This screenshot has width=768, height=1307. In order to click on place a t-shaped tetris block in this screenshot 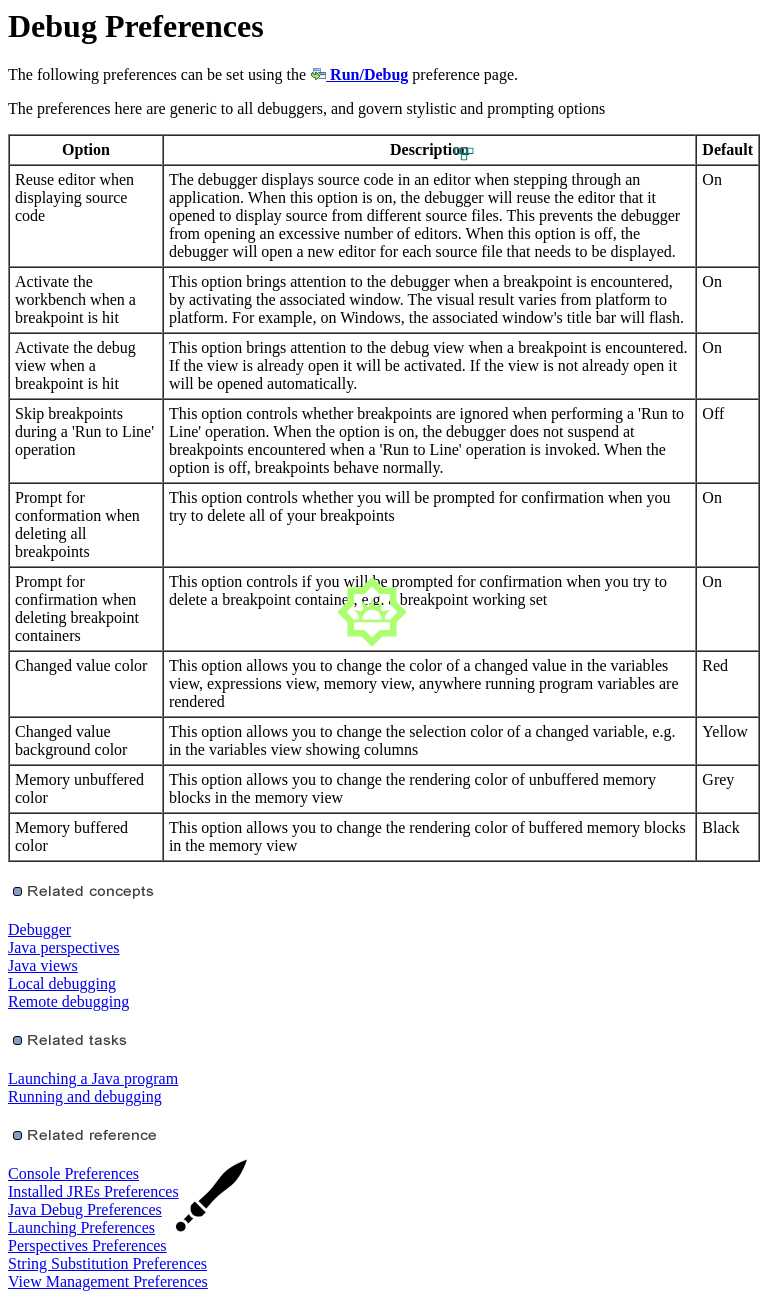, I will do `click(464, 154)`.